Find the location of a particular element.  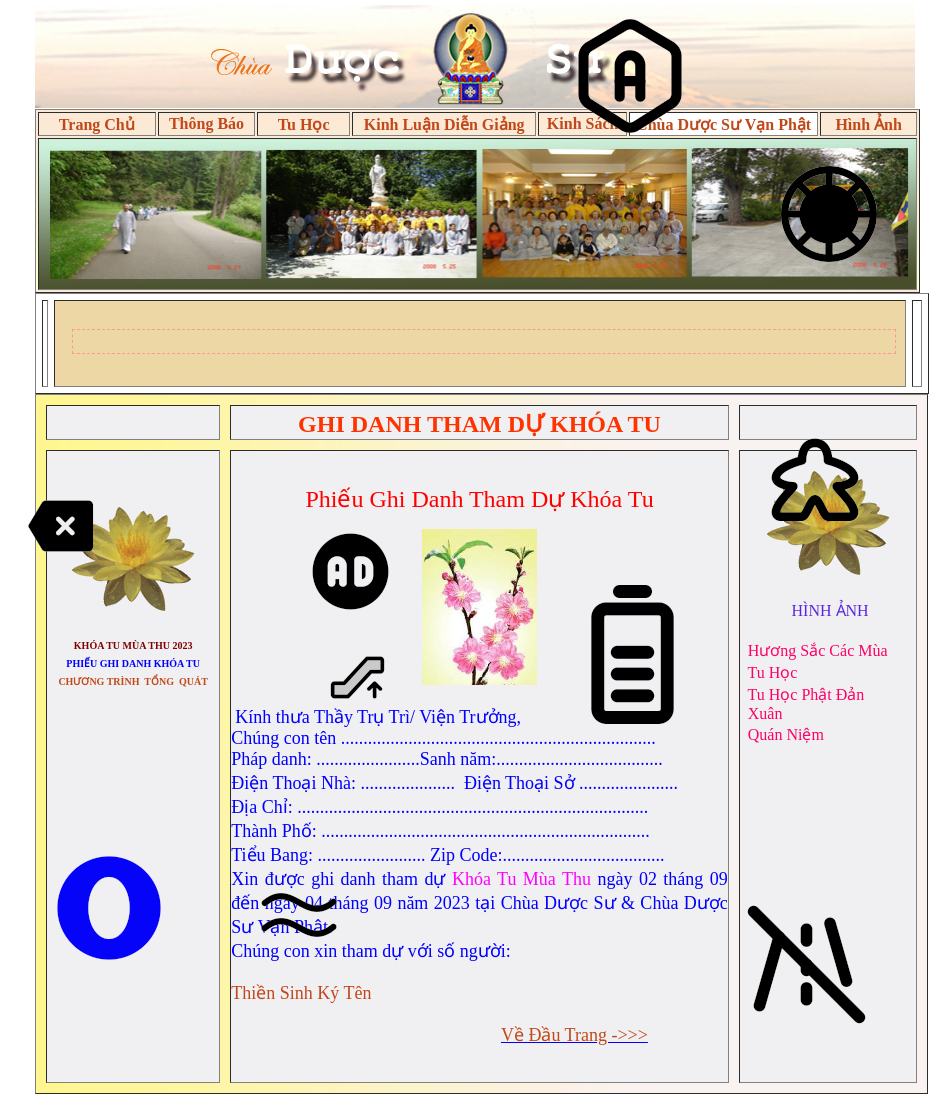

indicates approximate or estimated value is located at coordinates (299, 915).